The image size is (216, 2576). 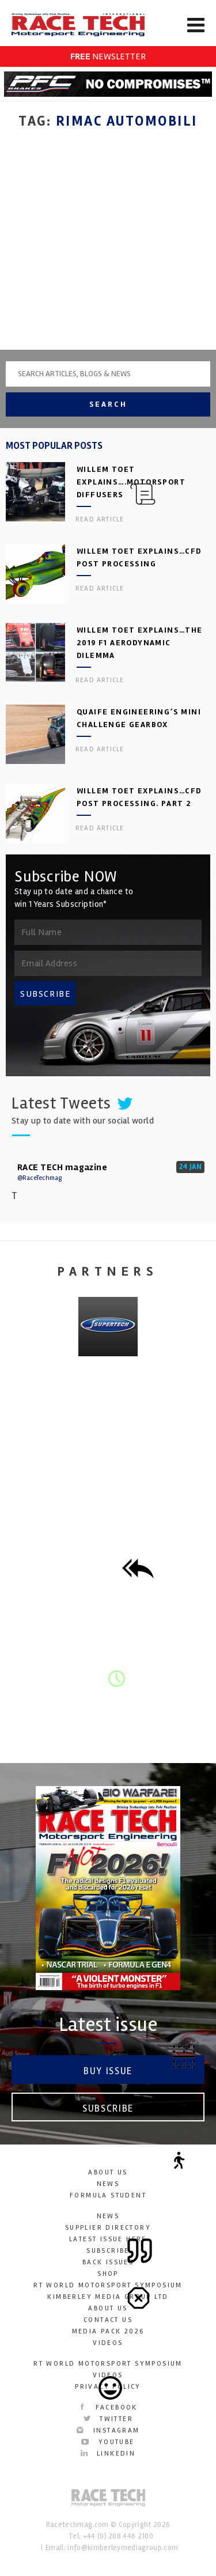 What do you see at coordinates (143, 494) in the screenshot?
I see `view document or manuscript` at bounding box center [143, 494].